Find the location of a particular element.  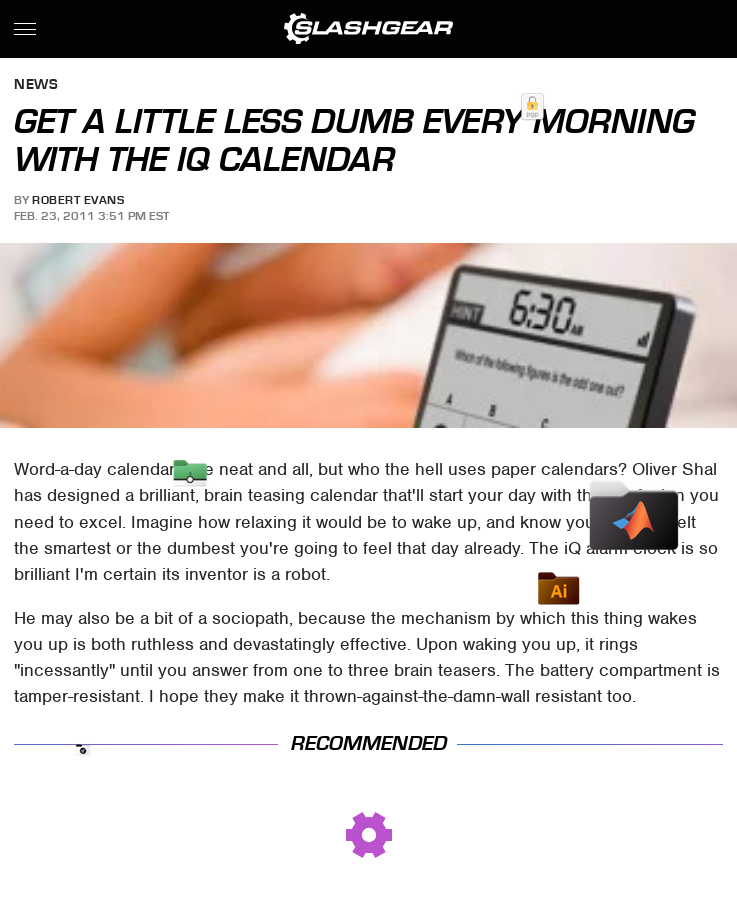

a pgp-encrypted file is located at coordinates (532, 106).